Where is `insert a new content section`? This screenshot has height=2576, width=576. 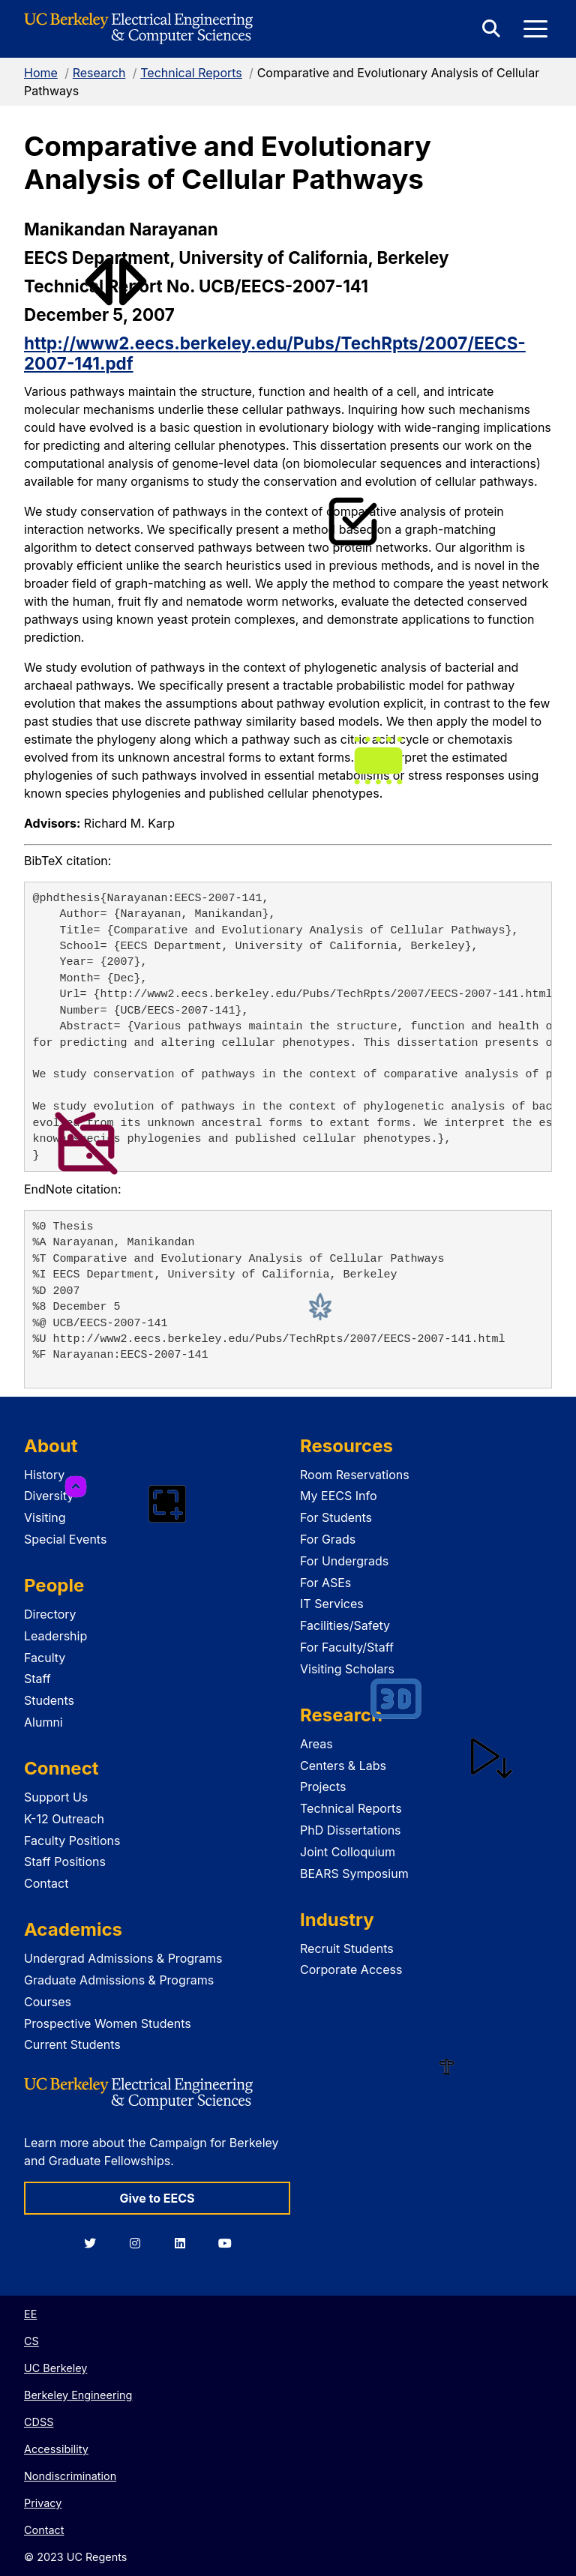
insert a new content section is located at coordinates (378, 760).